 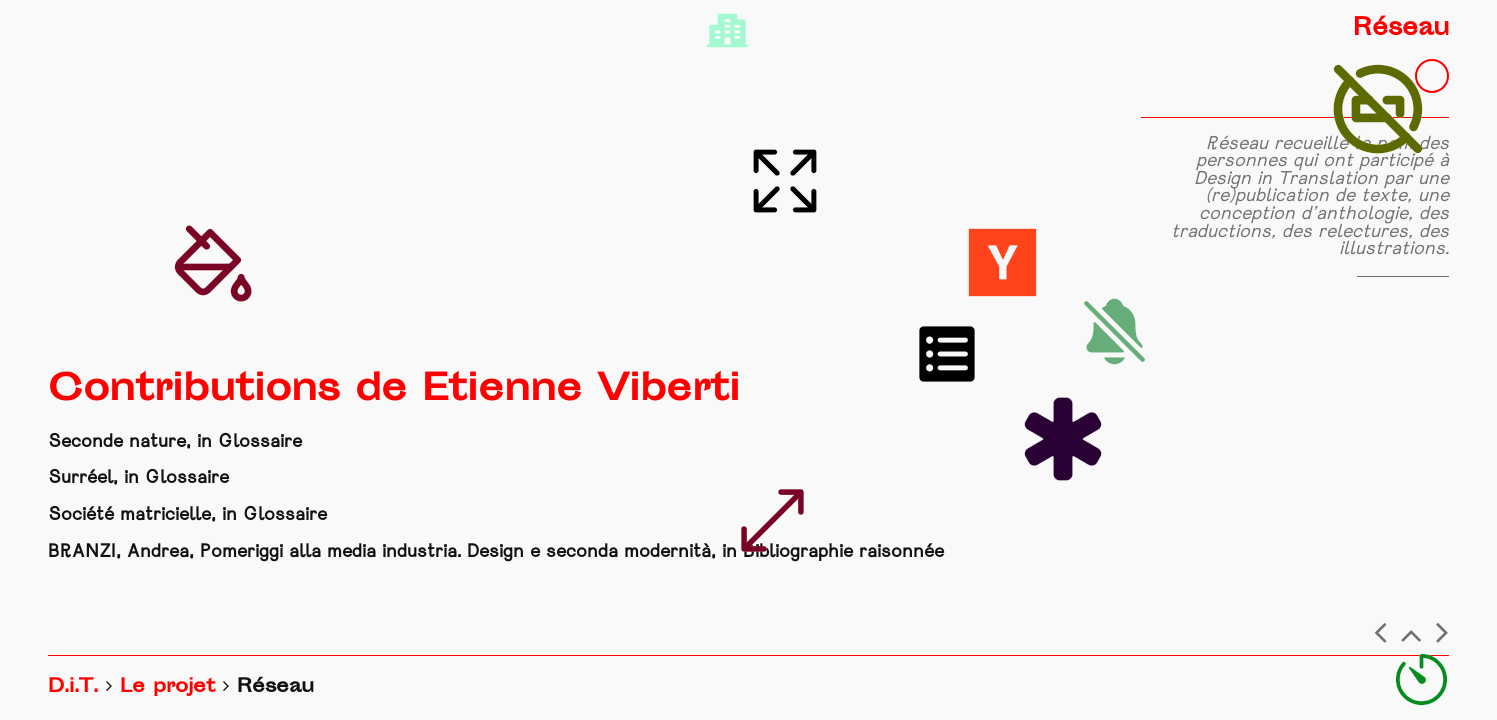 I want to click on expand to fullscreen mode, so click(x=785, y=181).